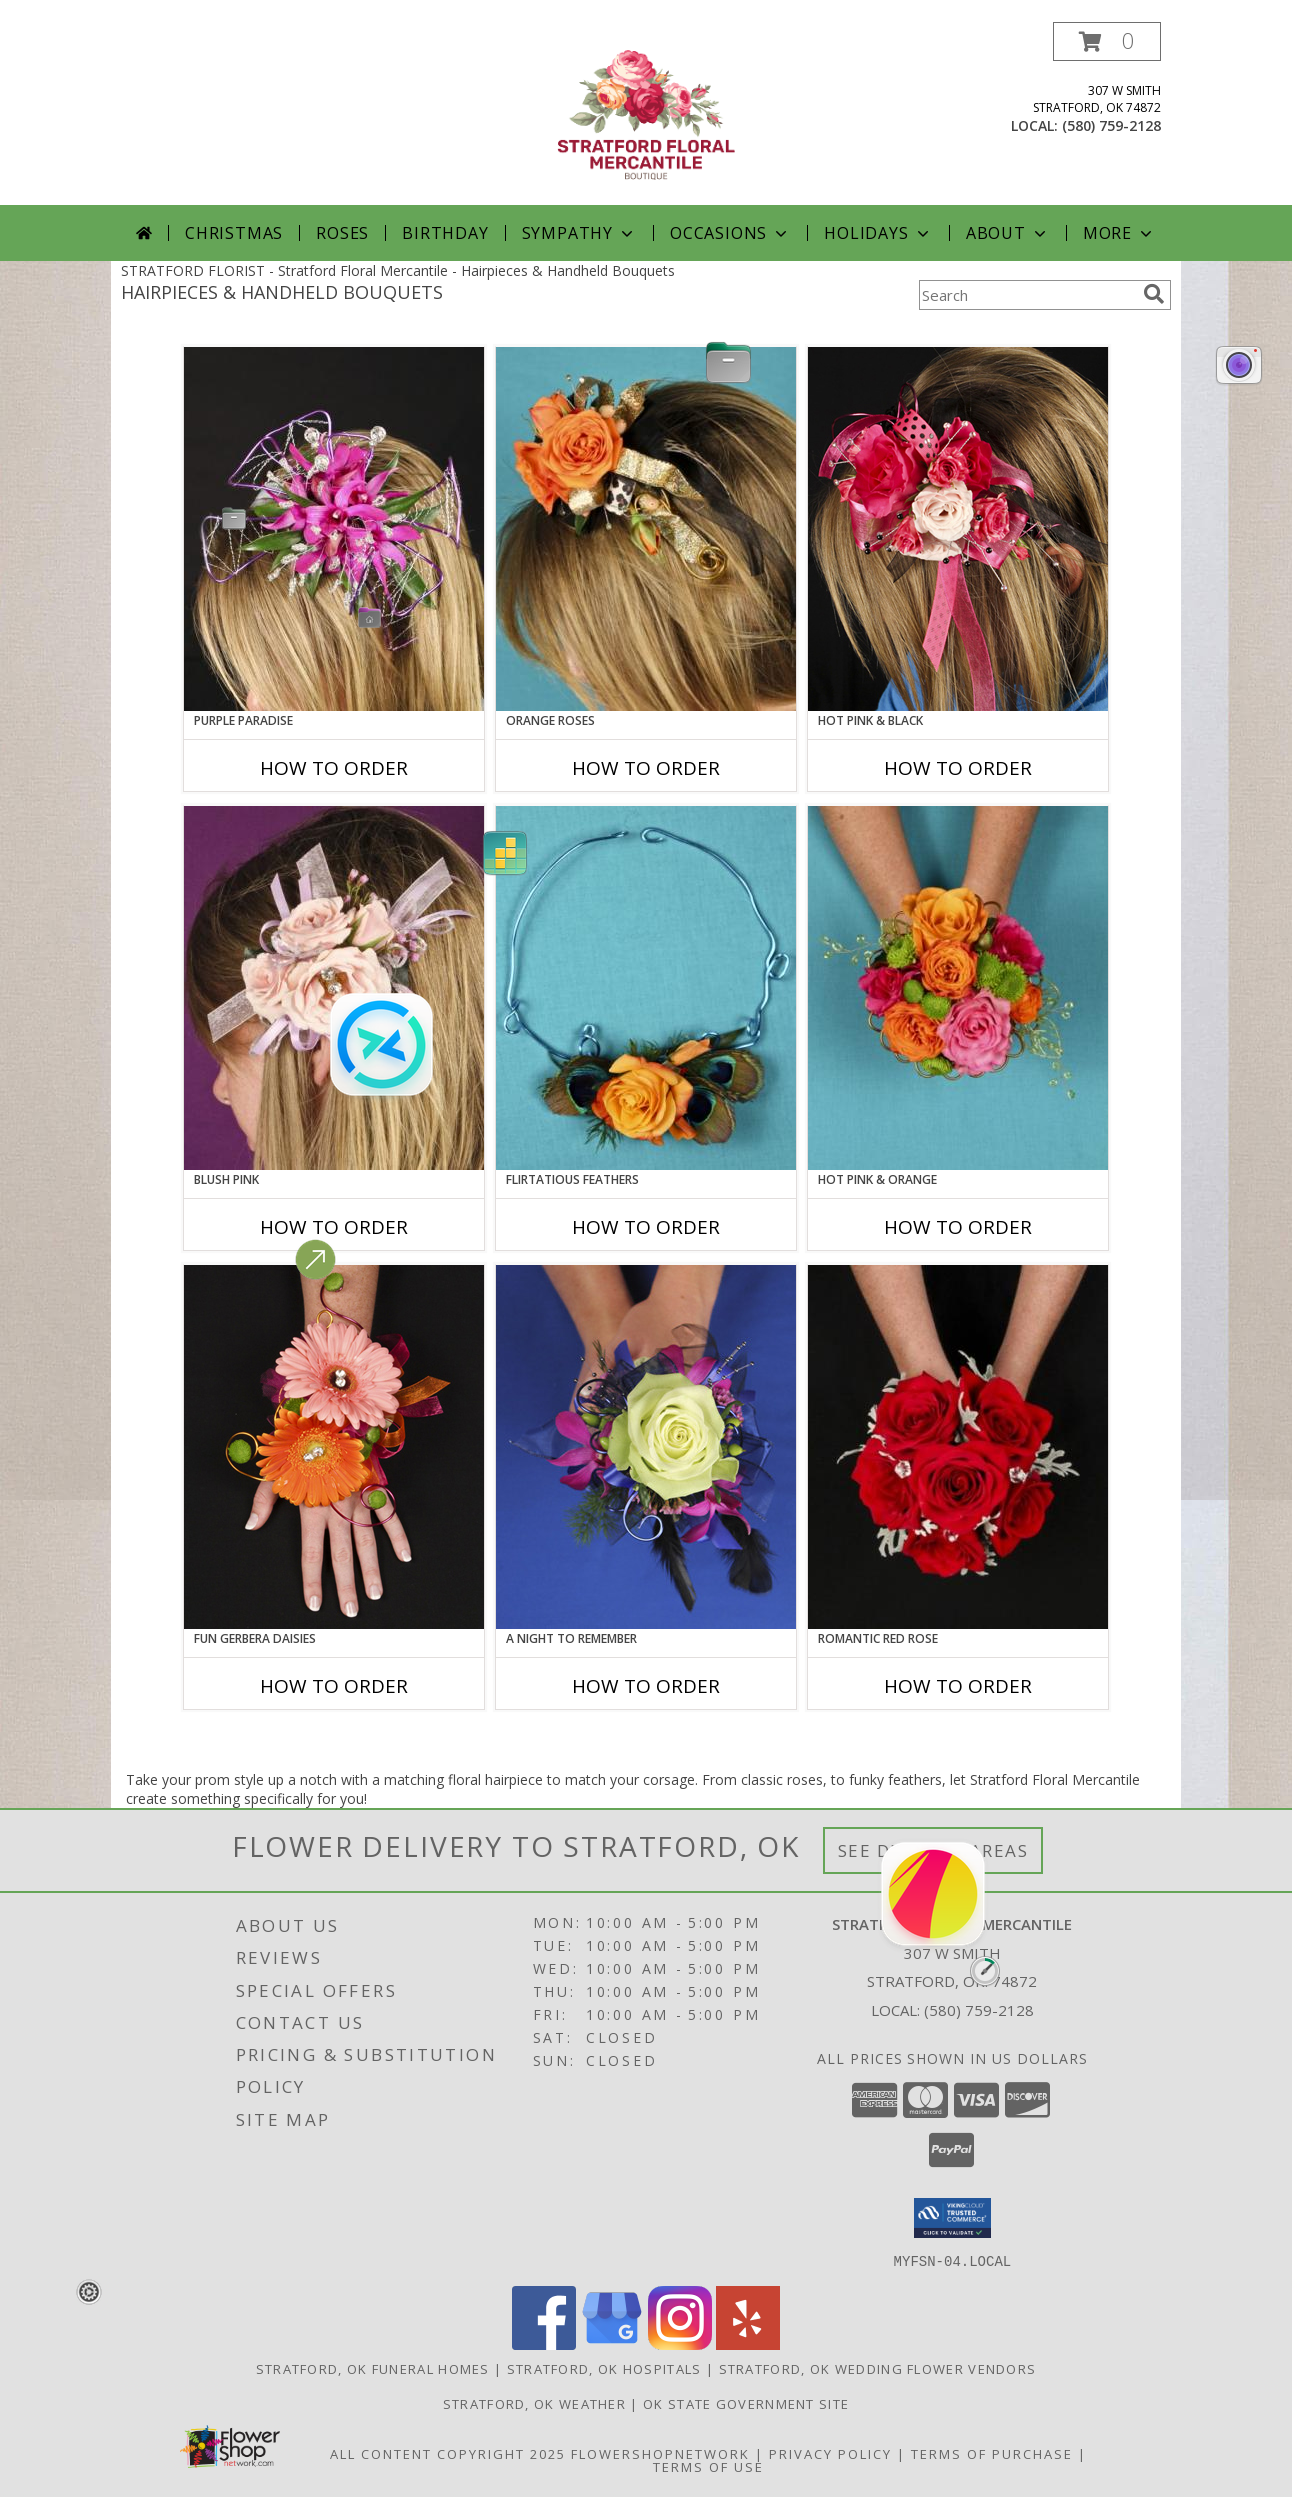 The image size is (1292, 2497). Describe the element at coordinates (315, 1259) in the screenshot. I see `indicates a symbolic link or shortcut to another file` at that location.